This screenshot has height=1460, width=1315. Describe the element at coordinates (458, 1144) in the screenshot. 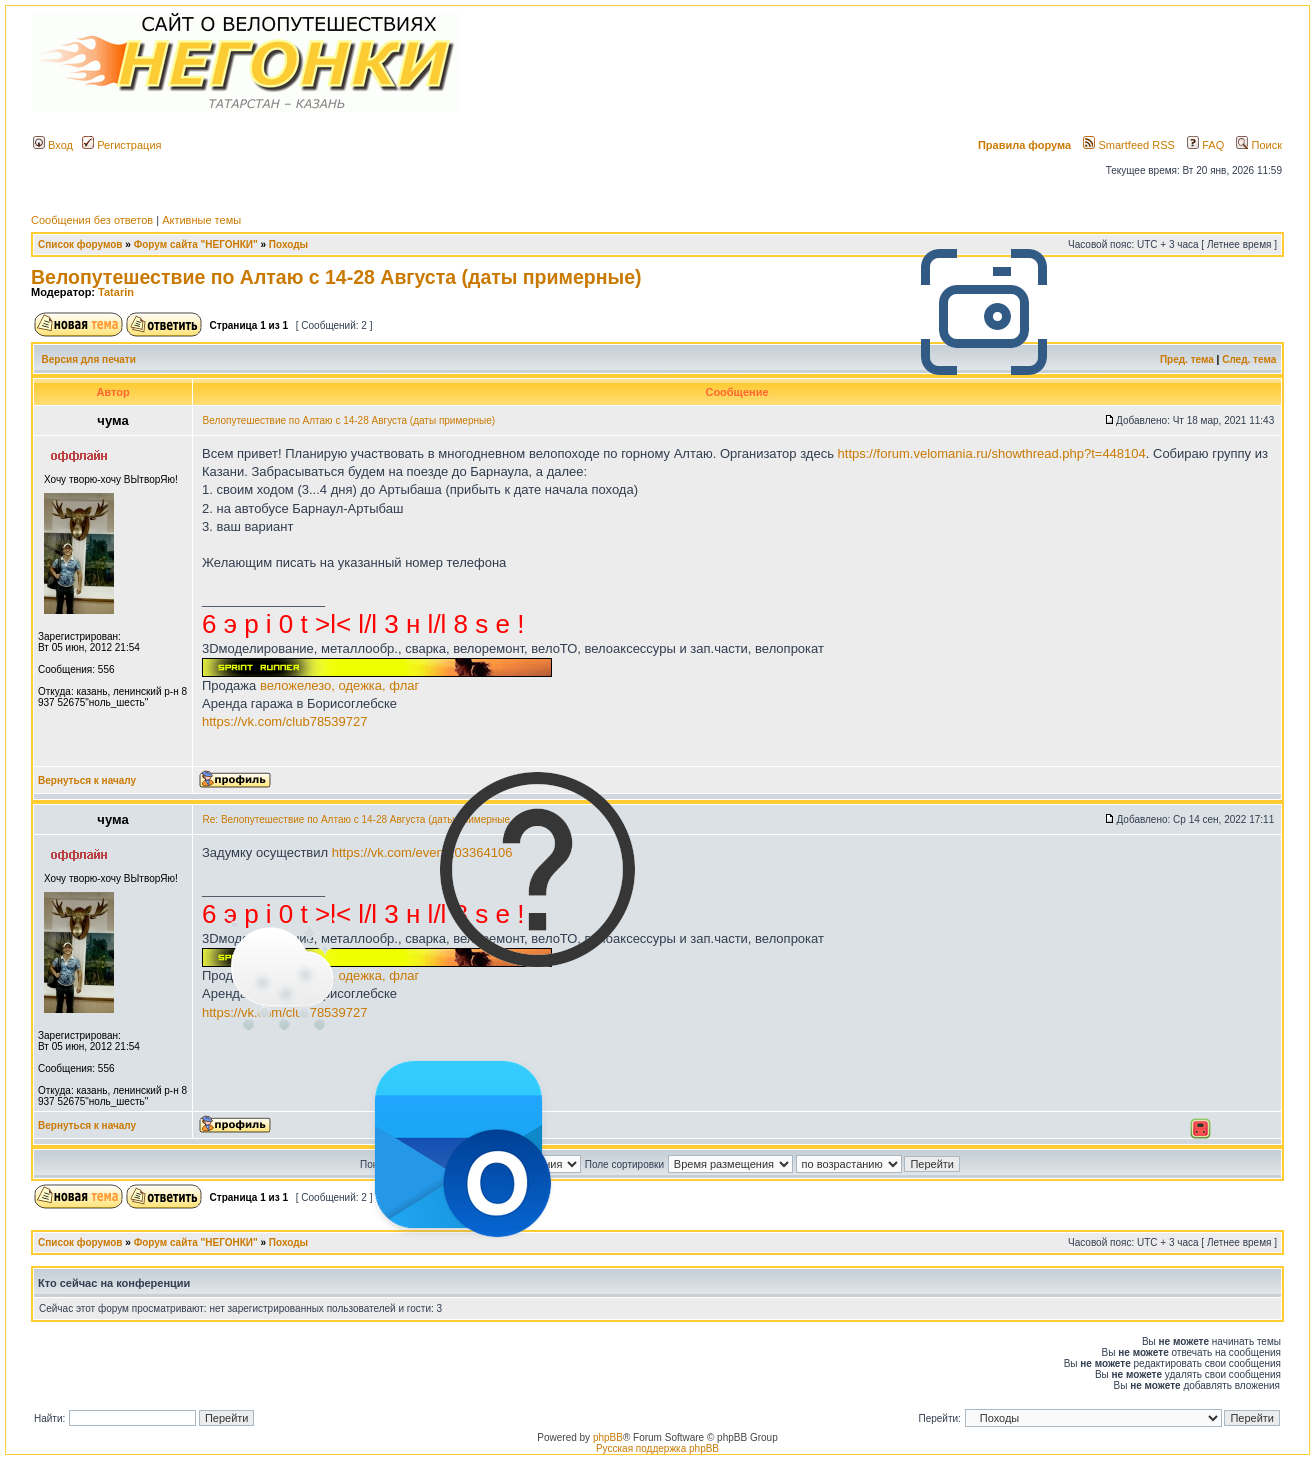

I see `open microsoft outlook email app` at that location.